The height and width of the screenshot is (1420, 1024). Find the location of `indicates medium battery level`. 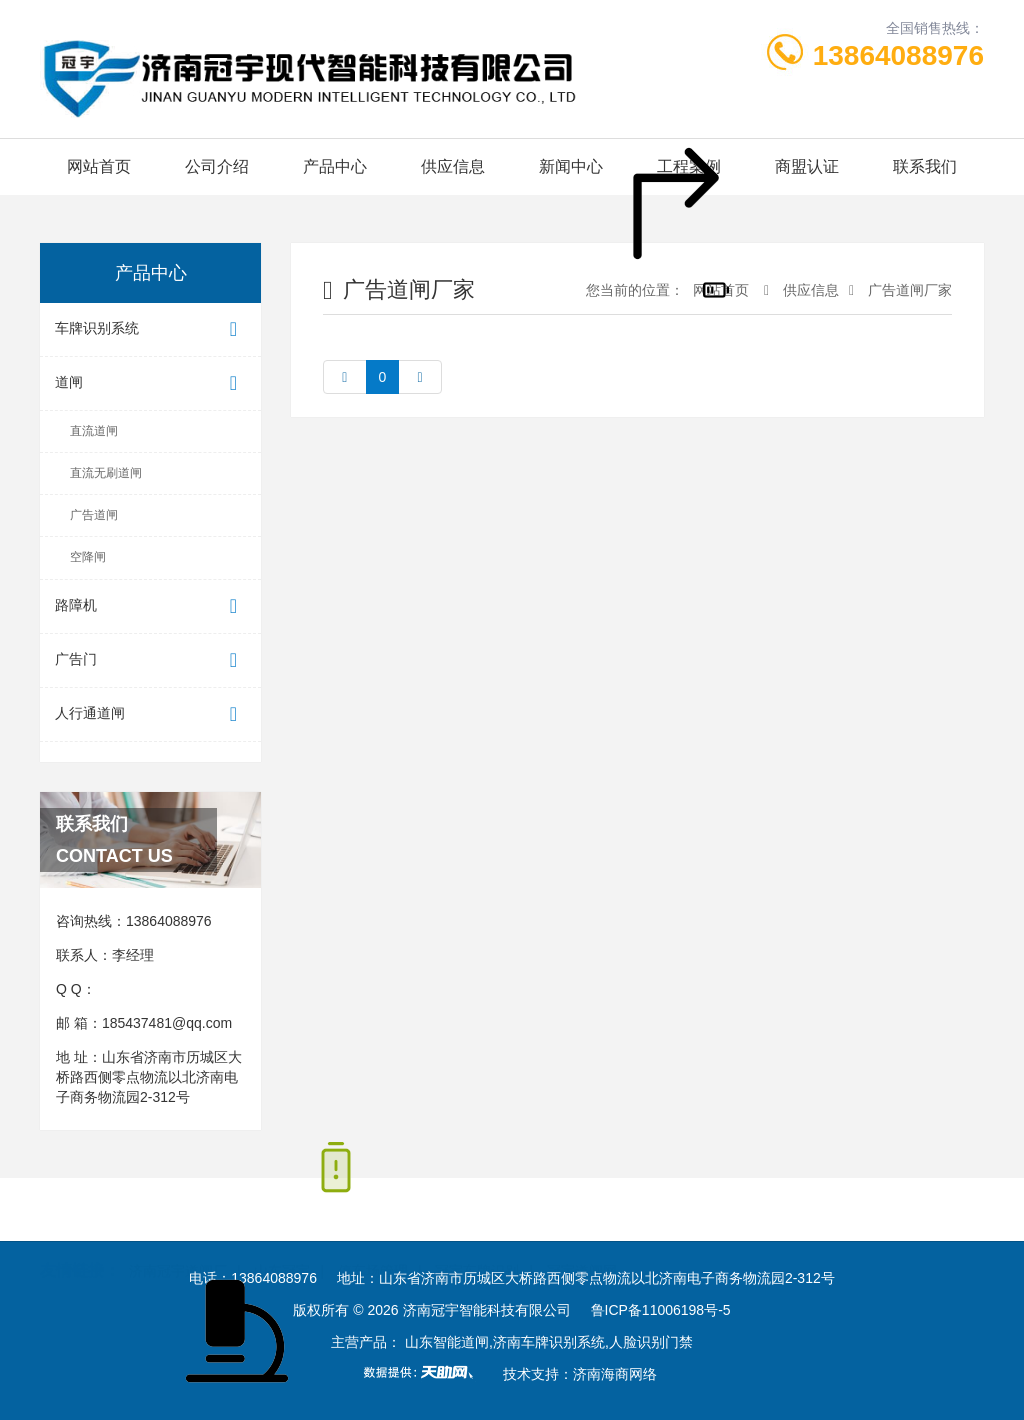

indicates medium battery level is located at coordinates (716, 290).